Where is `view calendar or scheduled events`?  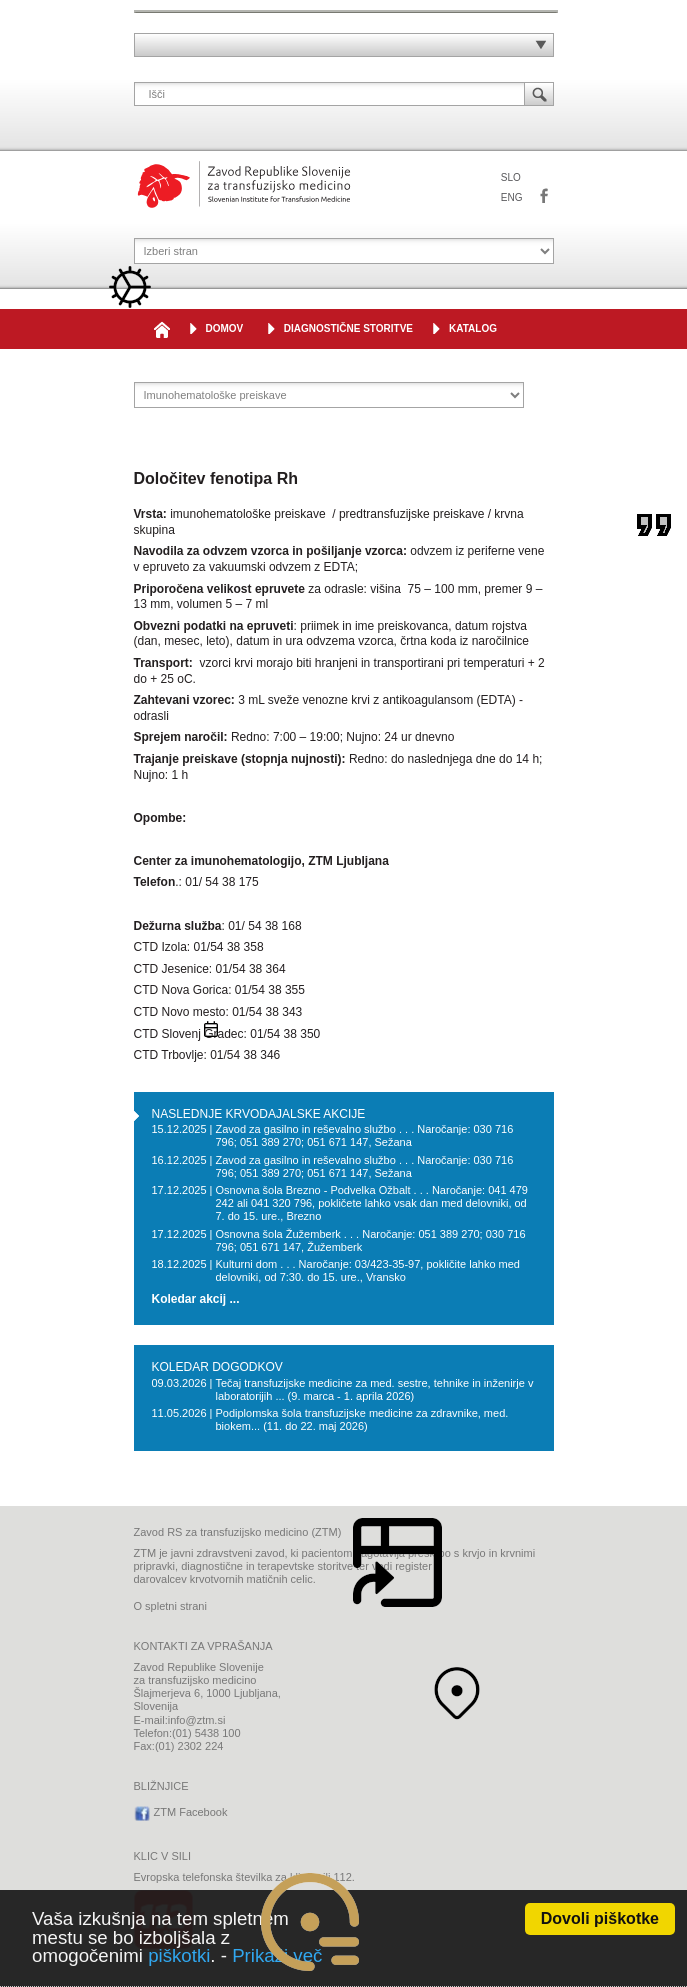 view calendar or scheduled events is located at coordinates (211, 1029).